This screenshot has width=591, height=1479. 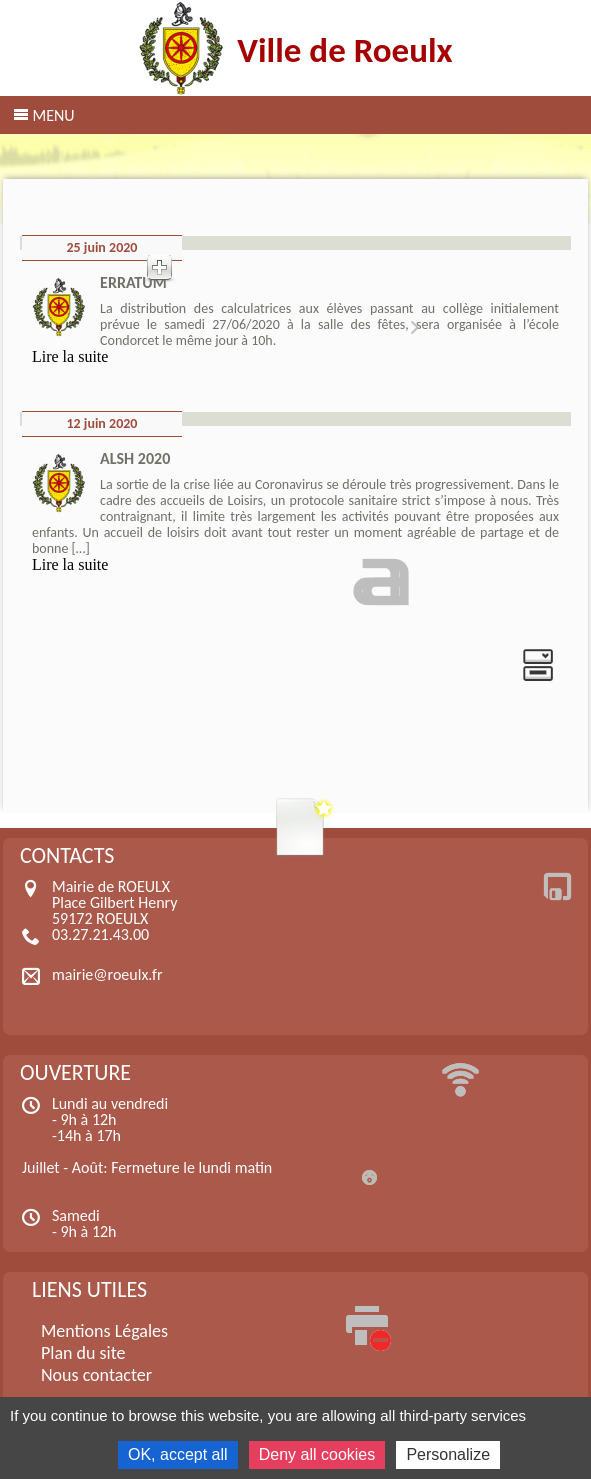 I want to click on send a kiss or affectionate reaction, so click(x=369, y=1177).